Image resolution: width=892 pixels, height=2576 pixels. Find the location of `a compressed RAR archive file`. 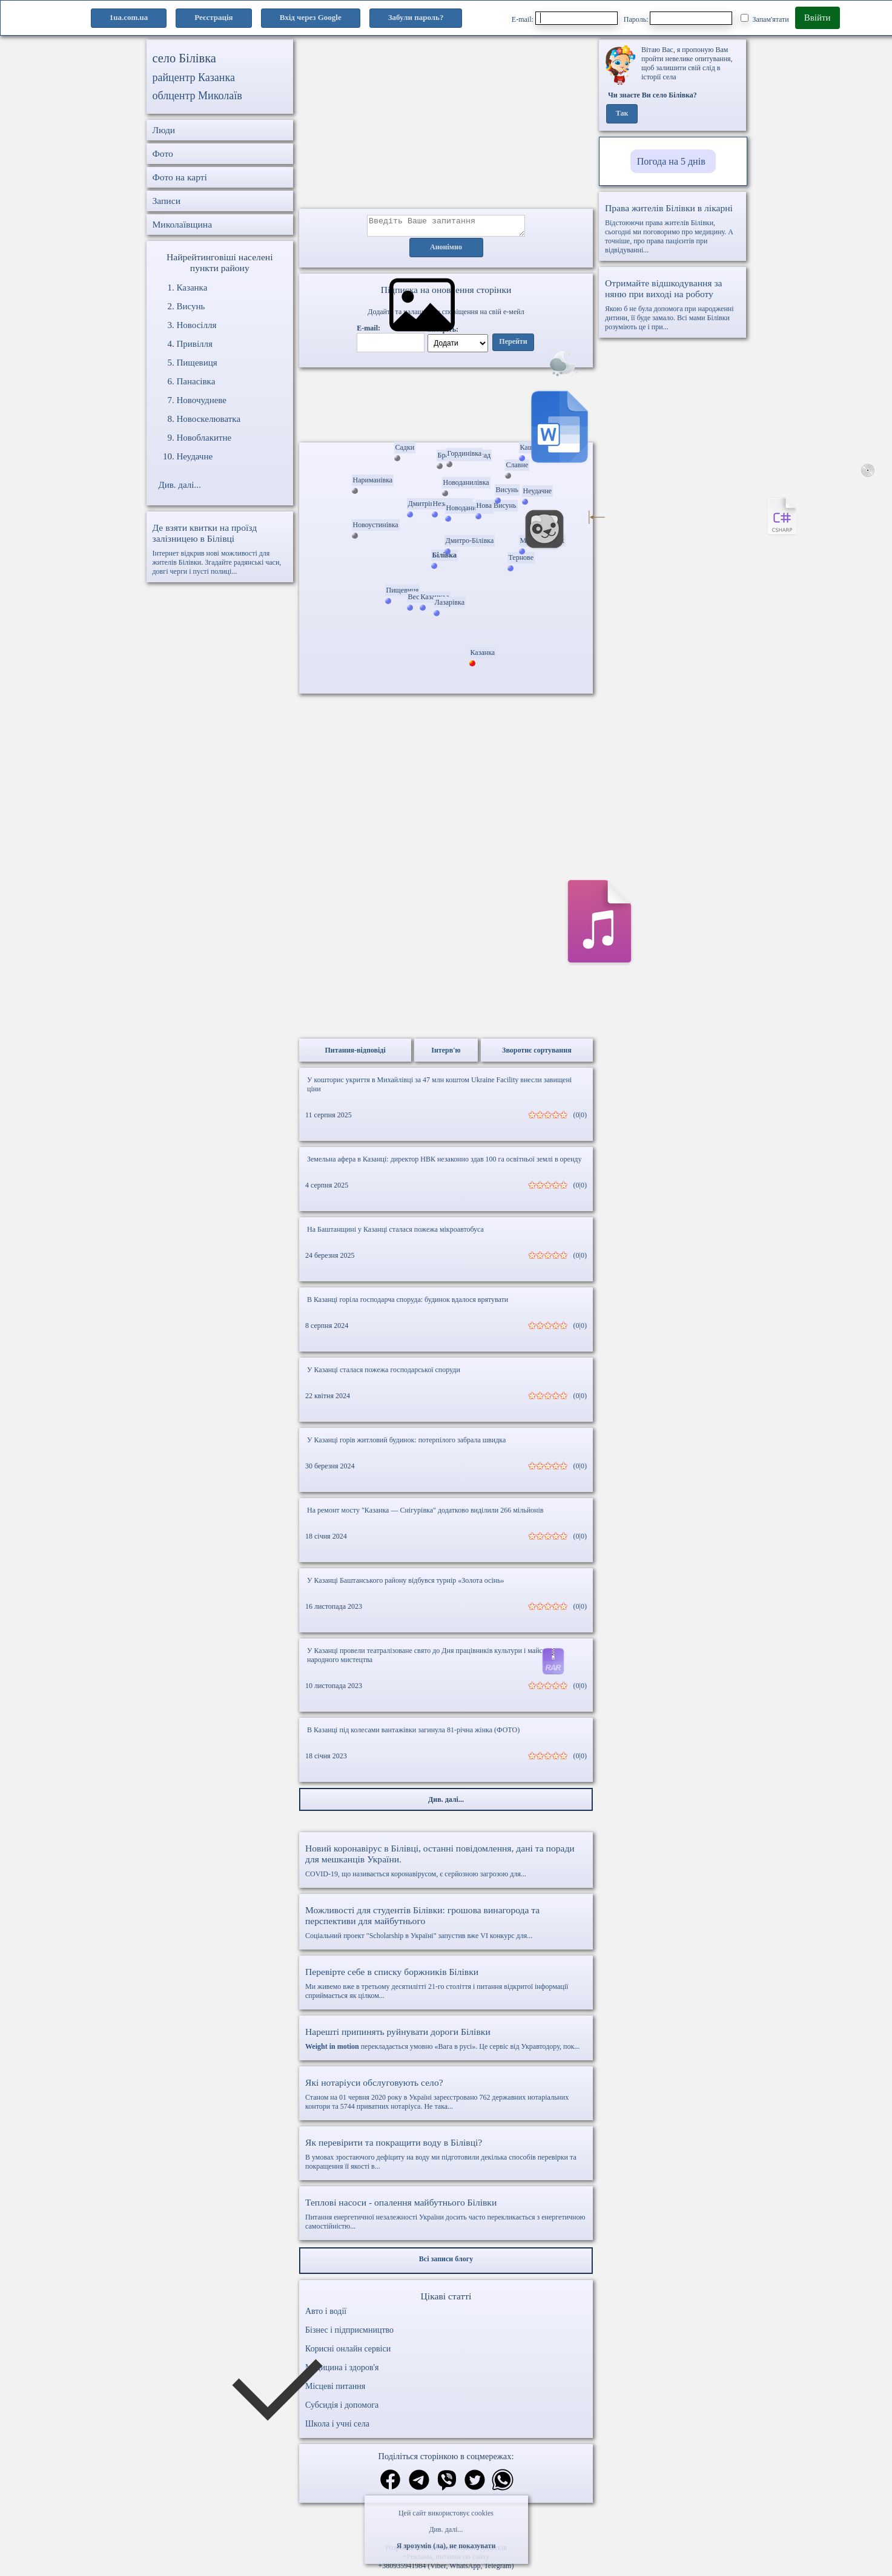

a compressed RAR archive file is located at coordinates (553, 1661).